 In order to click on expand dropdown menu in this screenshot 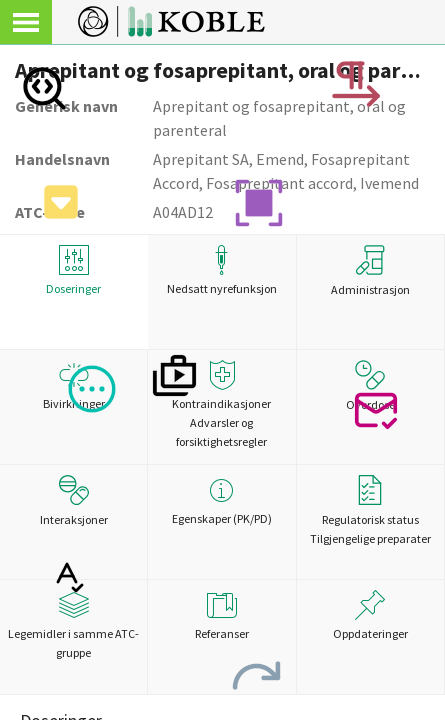, I will do `click(61, 202)`.